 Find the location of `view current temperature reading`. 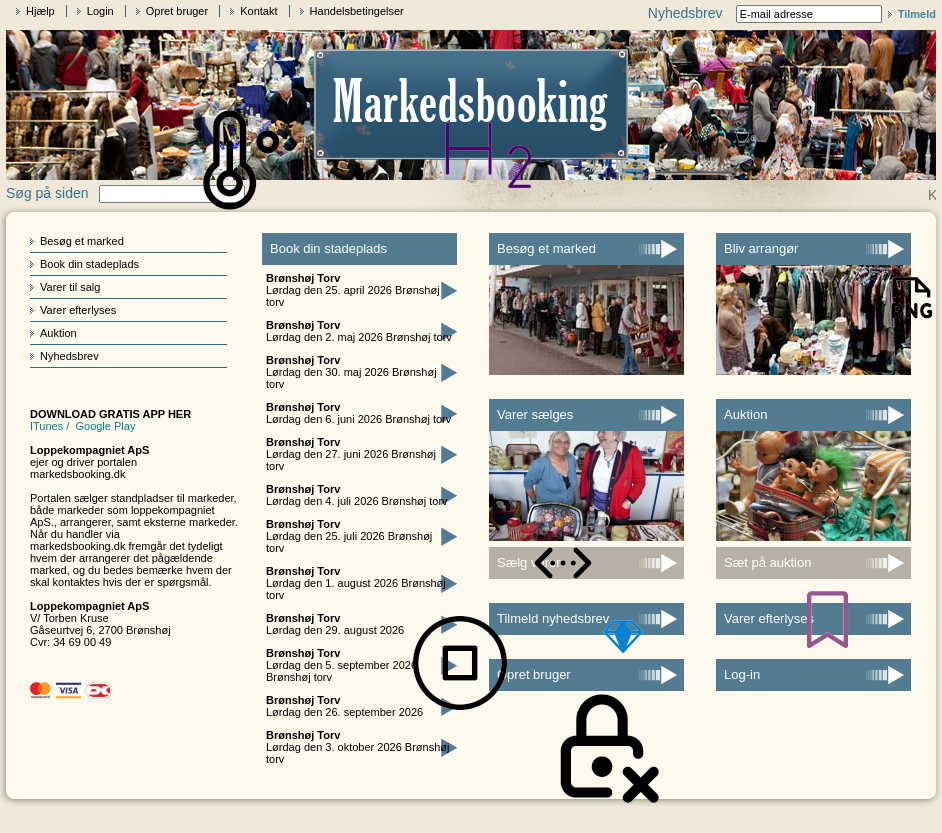

view current temperature reading is located at coordinates (233, 160).